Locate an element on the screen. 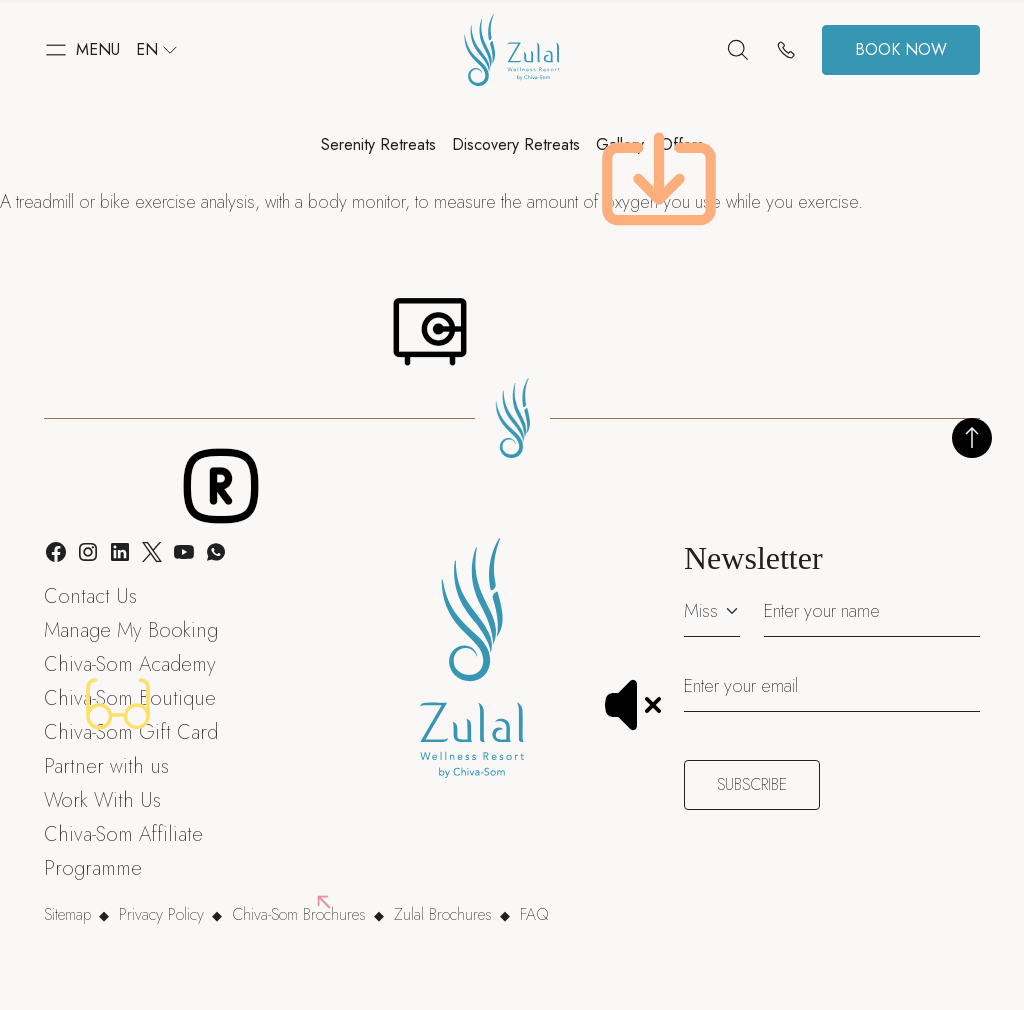 The height and width of the screenshot is (1010, 1024). enable reading mode or reader view is located at coordinates (118, 705).